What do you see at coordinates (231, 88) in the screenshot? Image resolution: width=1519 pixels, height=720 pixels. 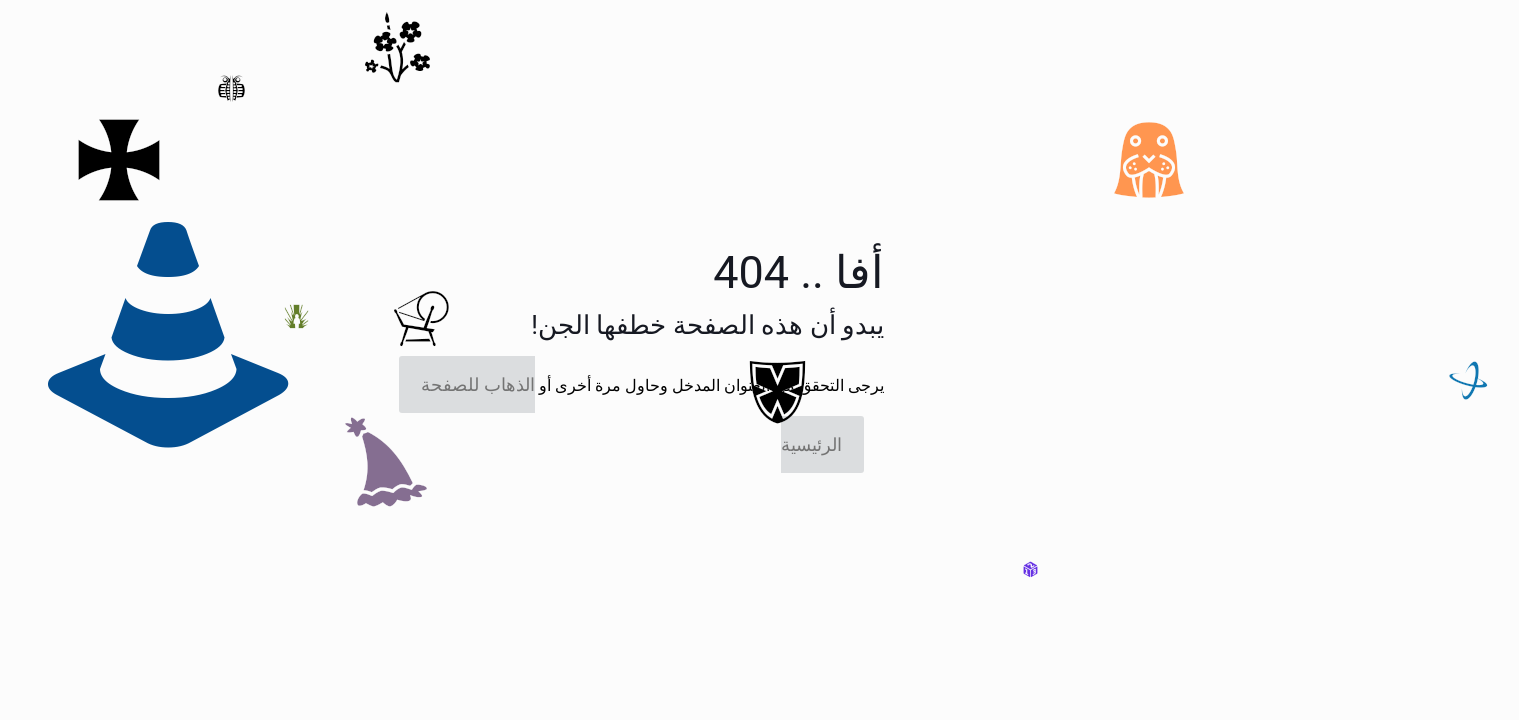 I see `decorative tribal or ethnic design element` at bounding box center [231, 88].